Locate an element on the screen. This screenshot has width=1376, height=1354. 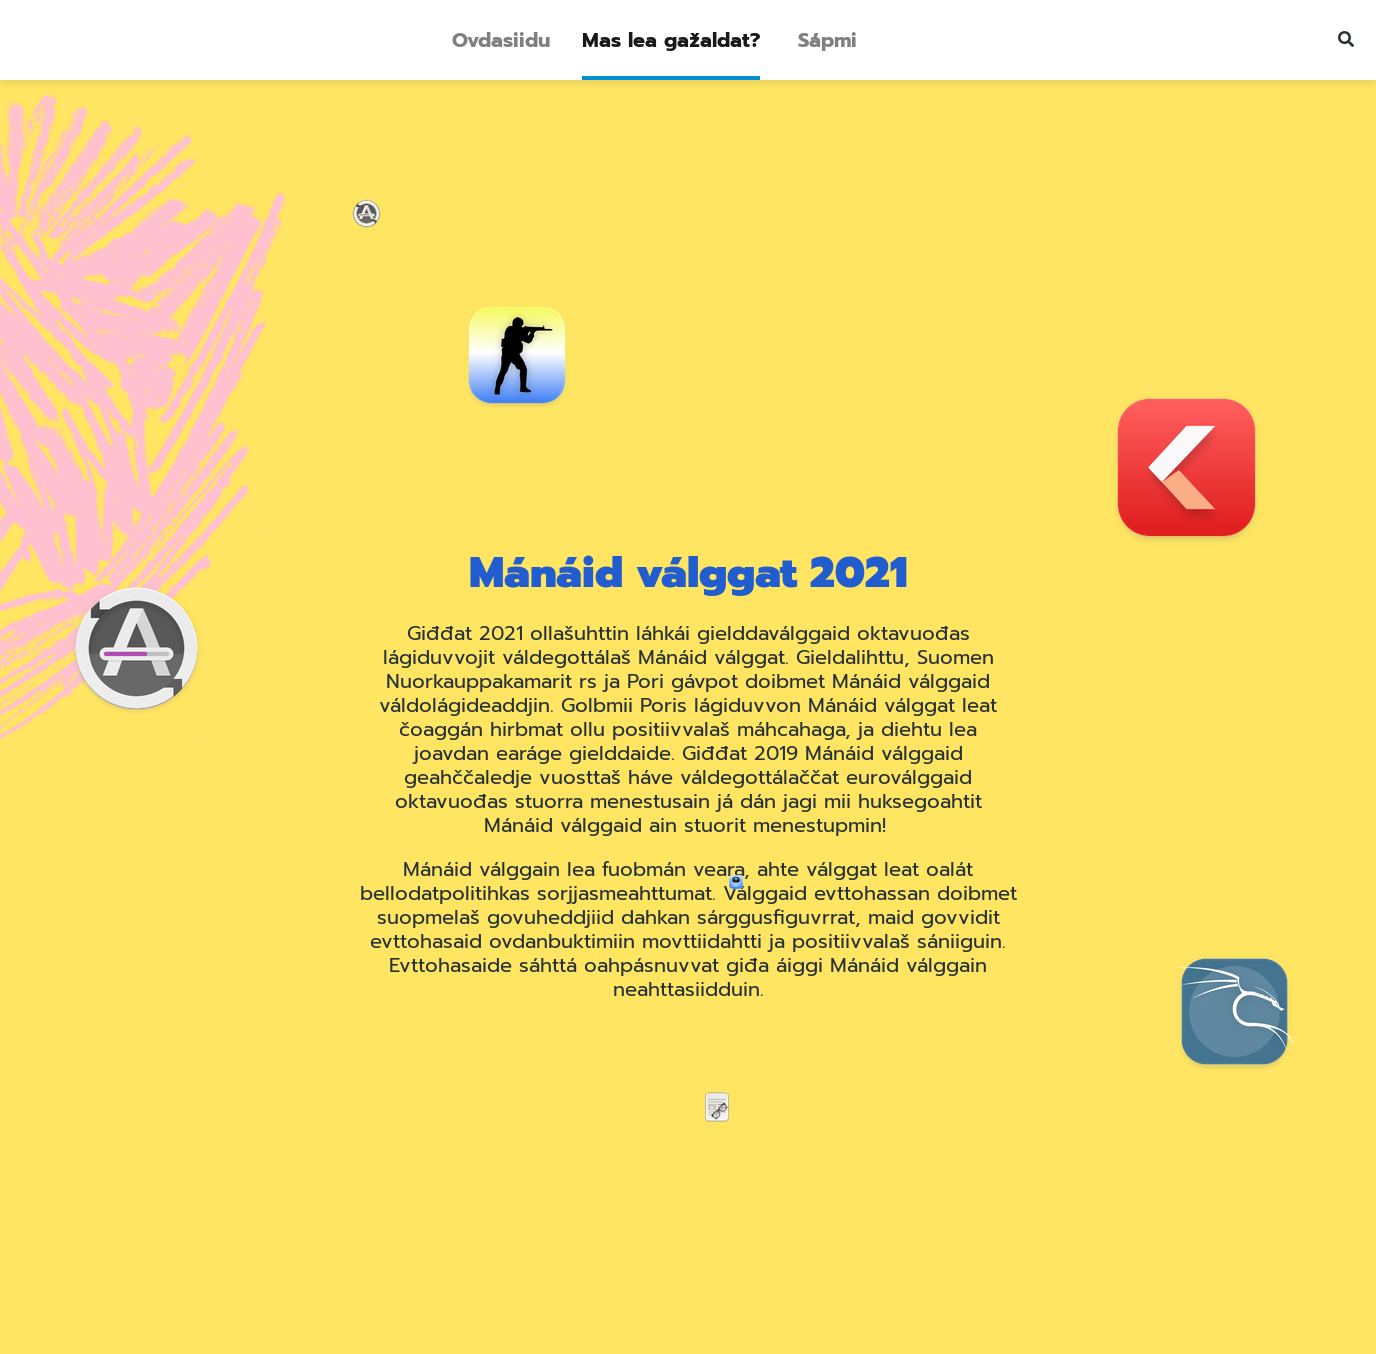
open haguichi VPN network manager is located at coordinates (1186, 467).